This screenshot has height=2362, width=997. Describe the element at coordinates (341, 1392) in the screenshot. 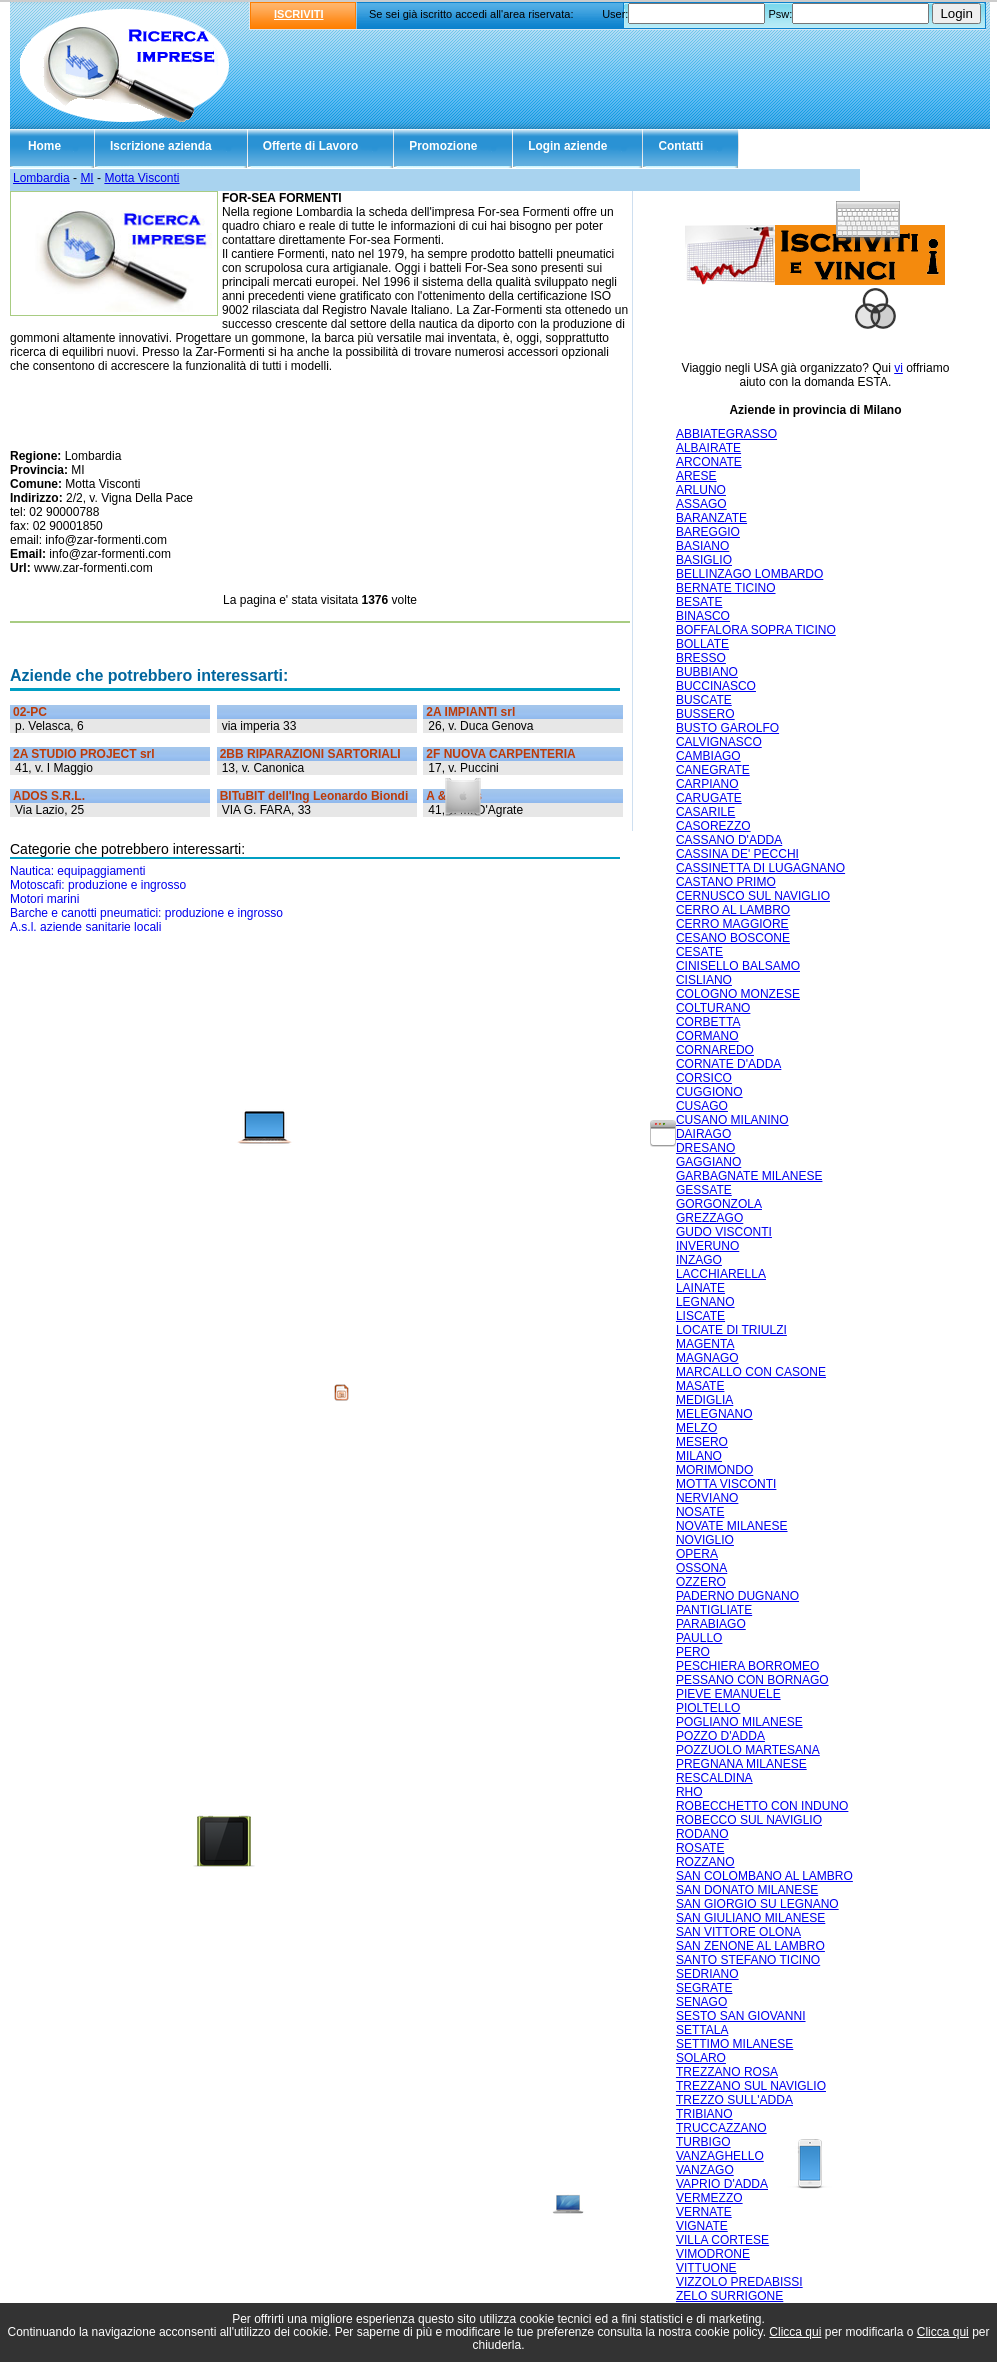

I see `libreoffice impress presentation template file` at that location.